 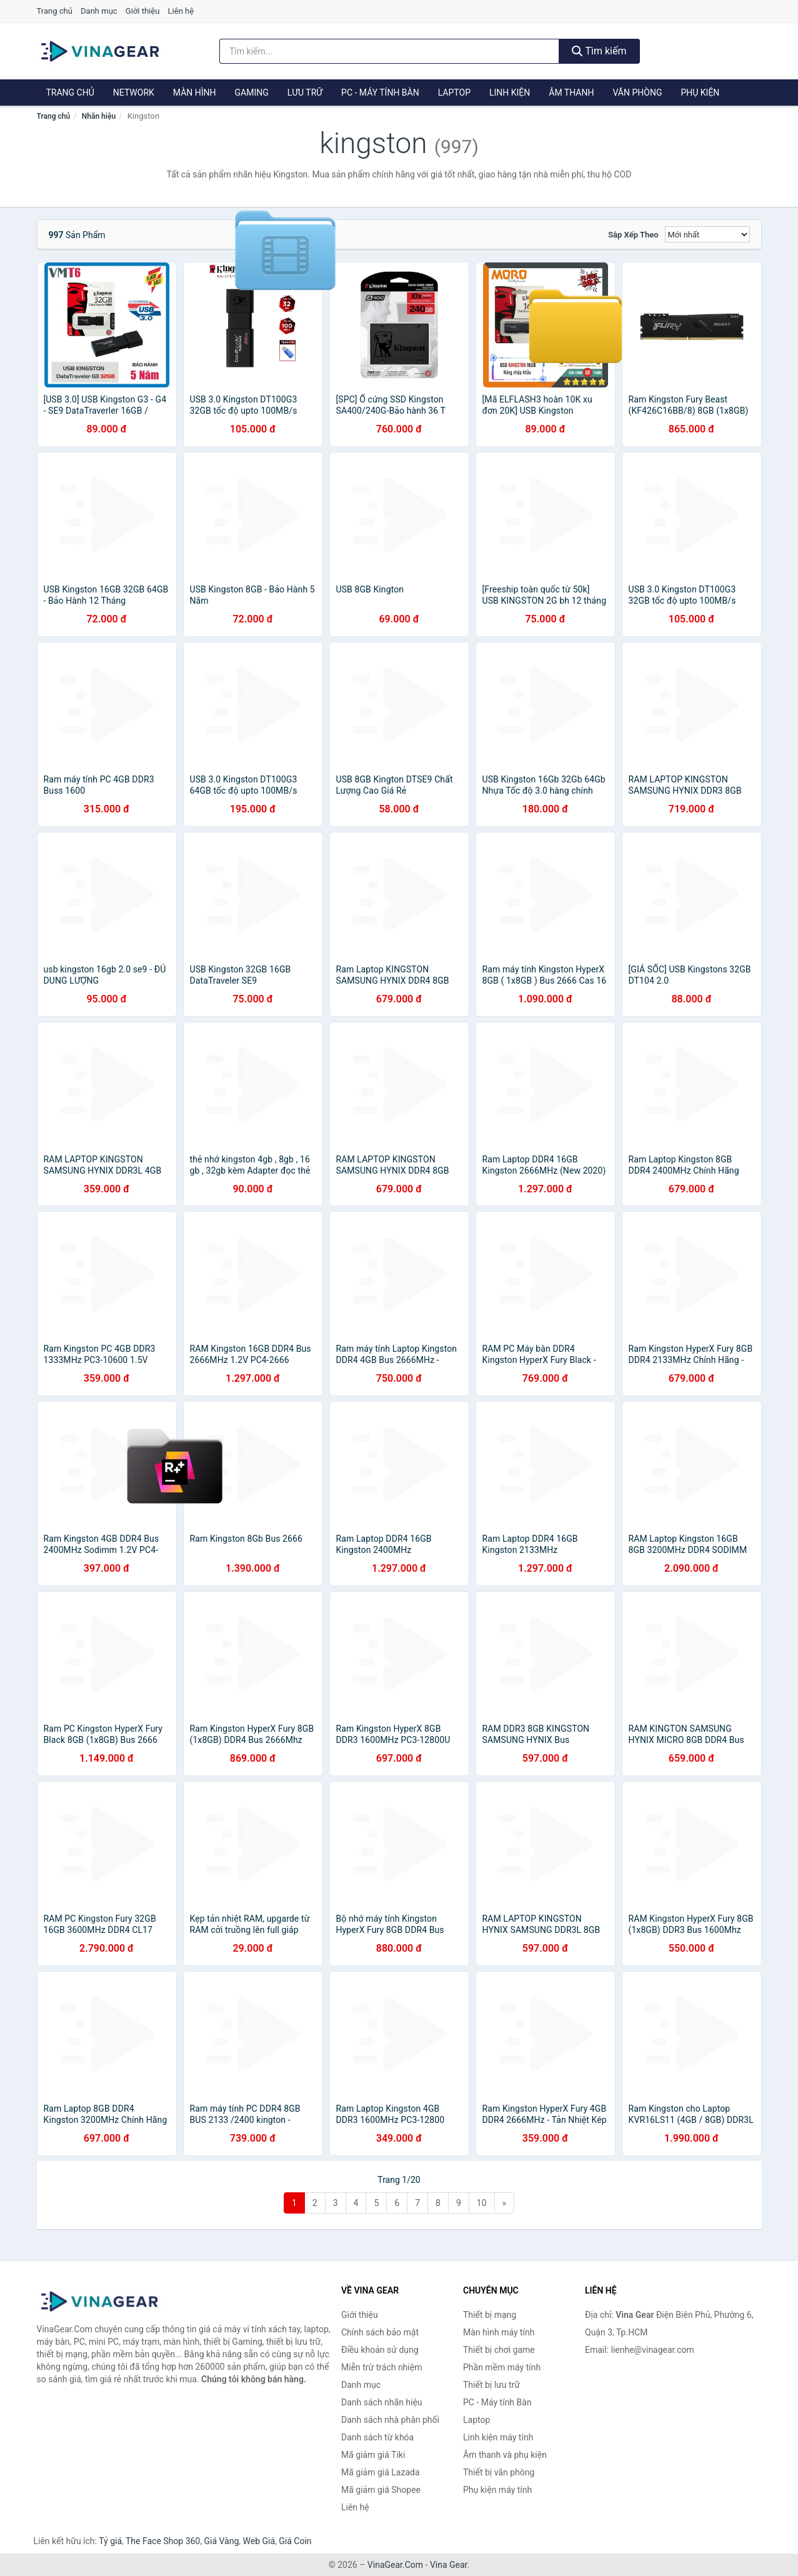 What do you see at coordinates (285, 250) in the screenshot?
I see `open your videos folder` at bounding box center [285, 250].